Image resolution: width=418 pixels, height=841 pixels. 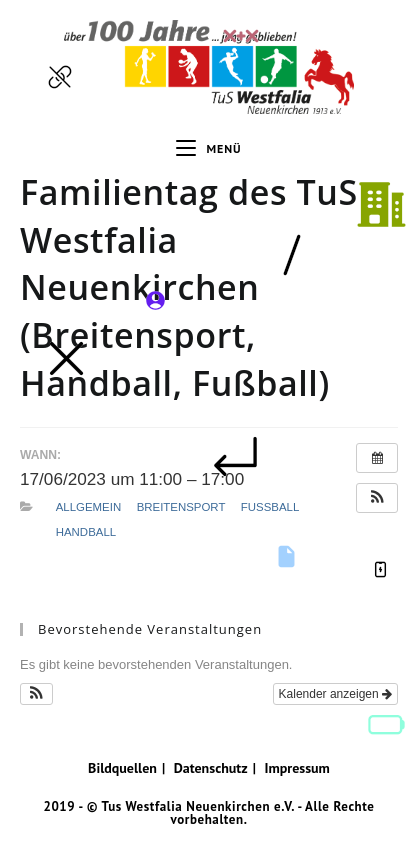 What do you see at coordinates (235, 456) in the screenshot?
I see `return to previous line or entry` at bounding box center [235, 456].